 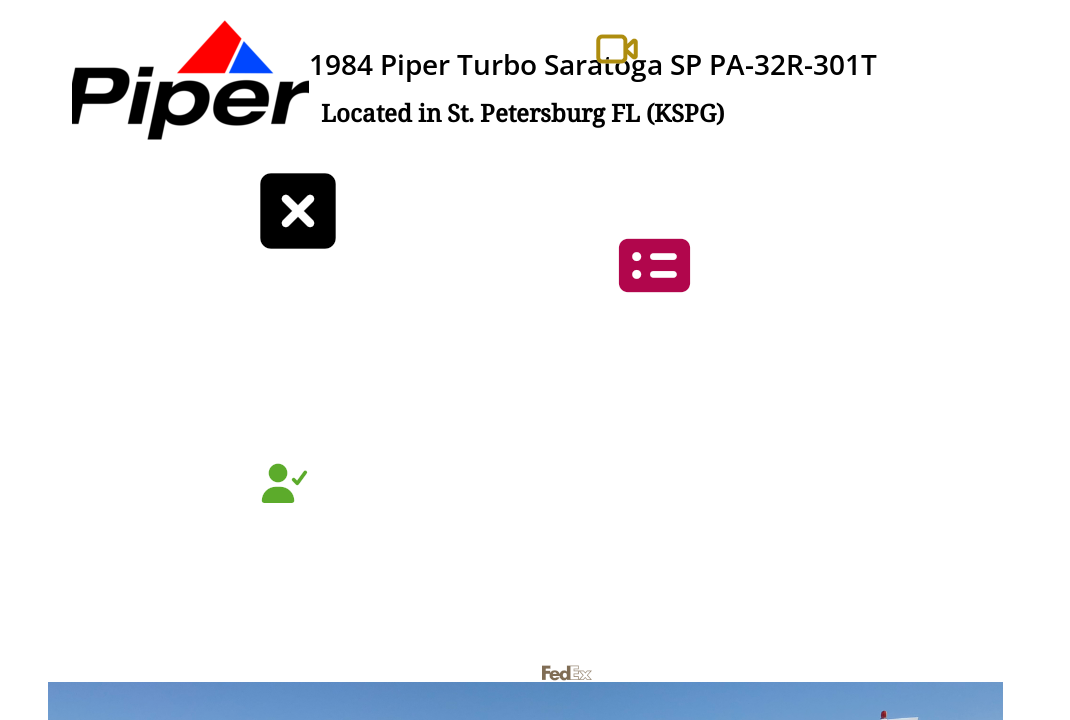 I want to click on user verified or account confirmed, so click(x=283, y=483).